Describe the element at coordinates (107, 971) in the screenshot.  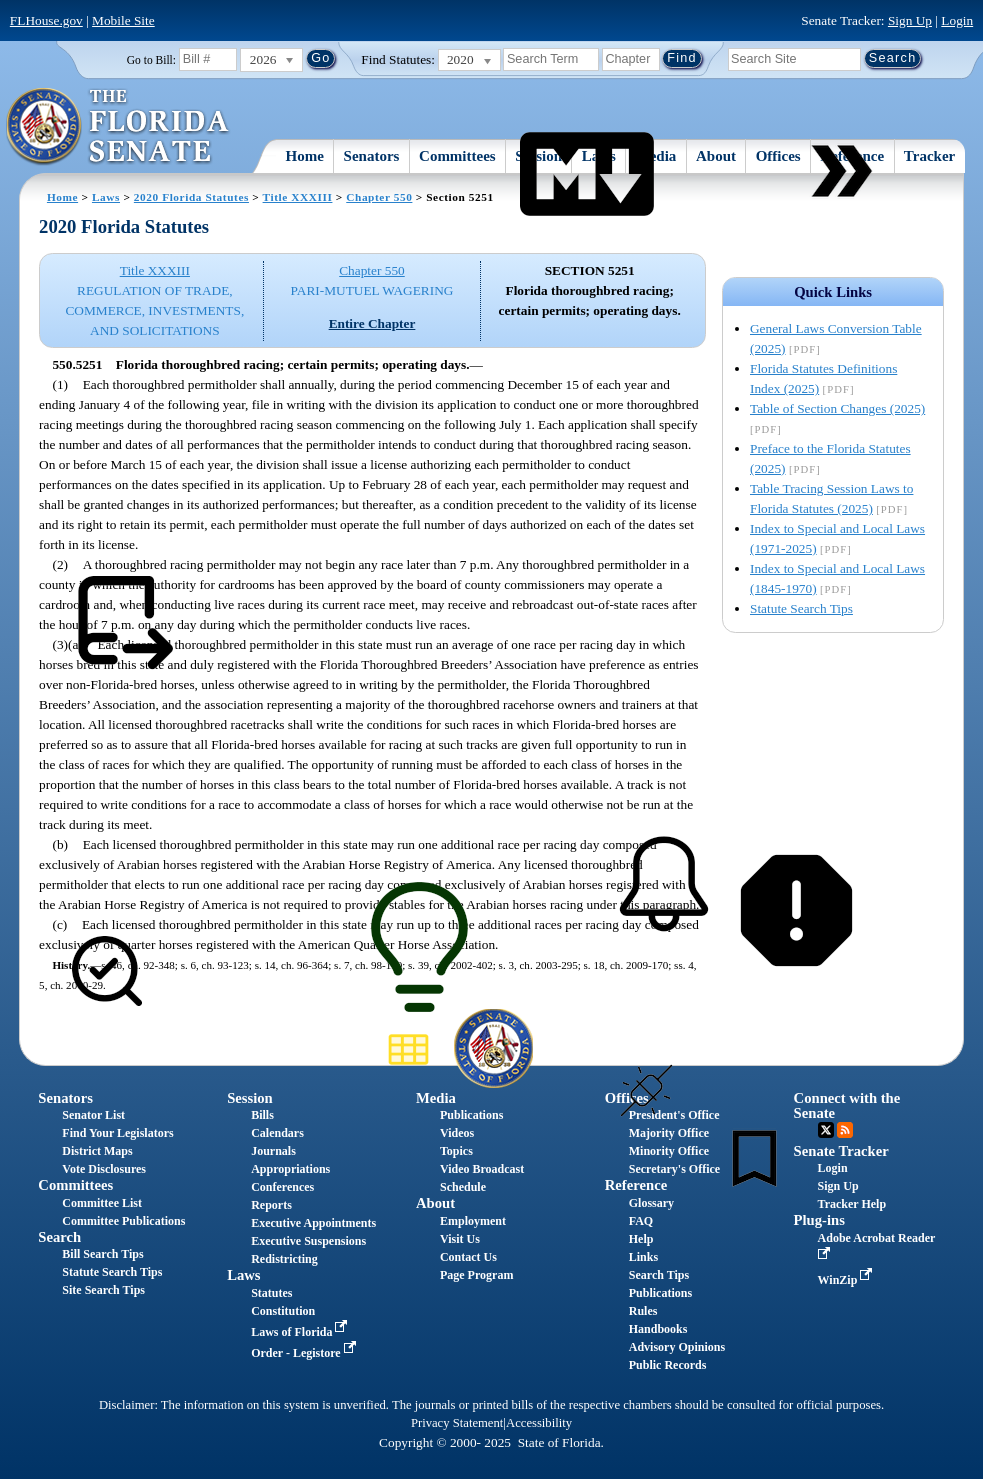
I see `code scan completed successfully` at that location.